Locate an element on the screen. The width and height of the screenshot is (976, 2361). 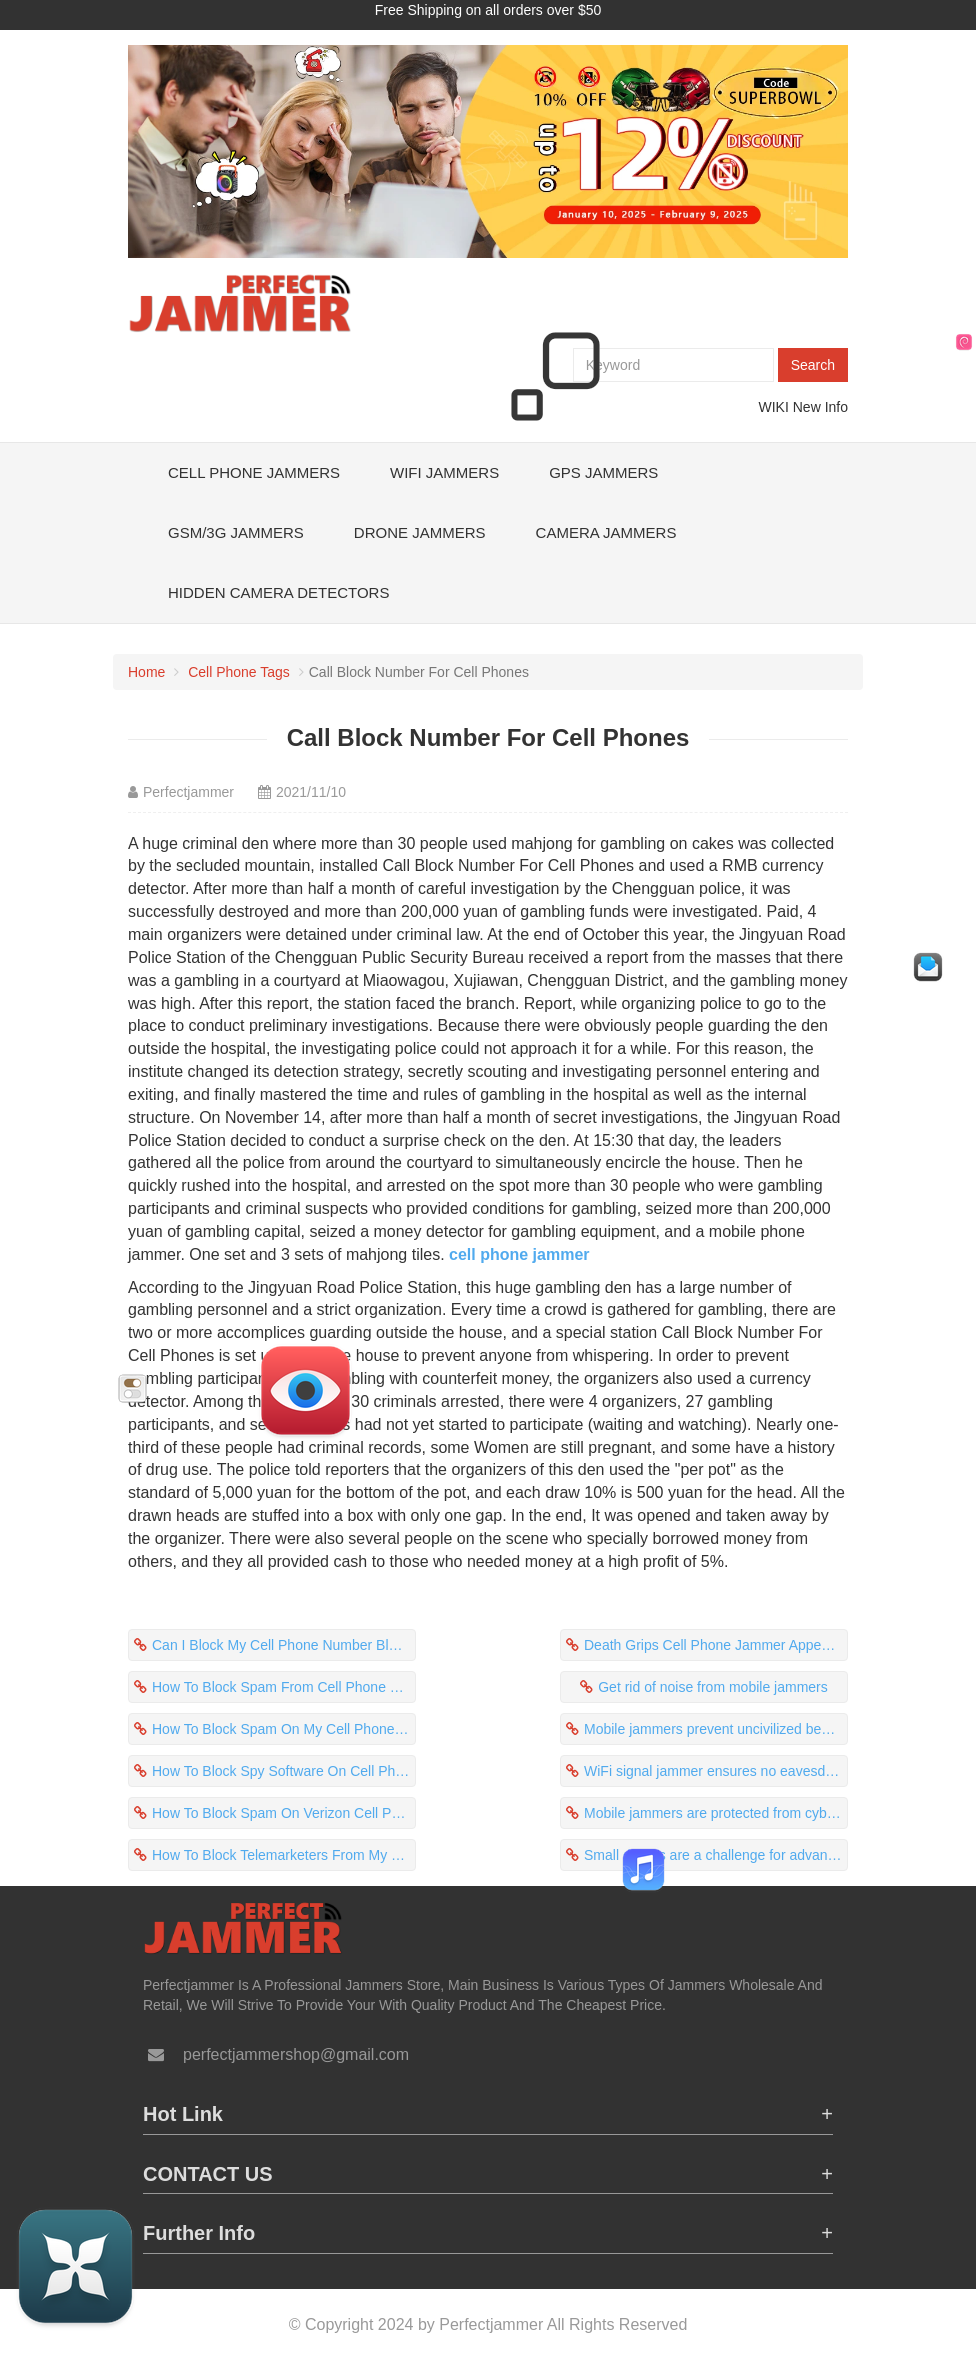
launch debian linux application is located at coordinates (964, 342).